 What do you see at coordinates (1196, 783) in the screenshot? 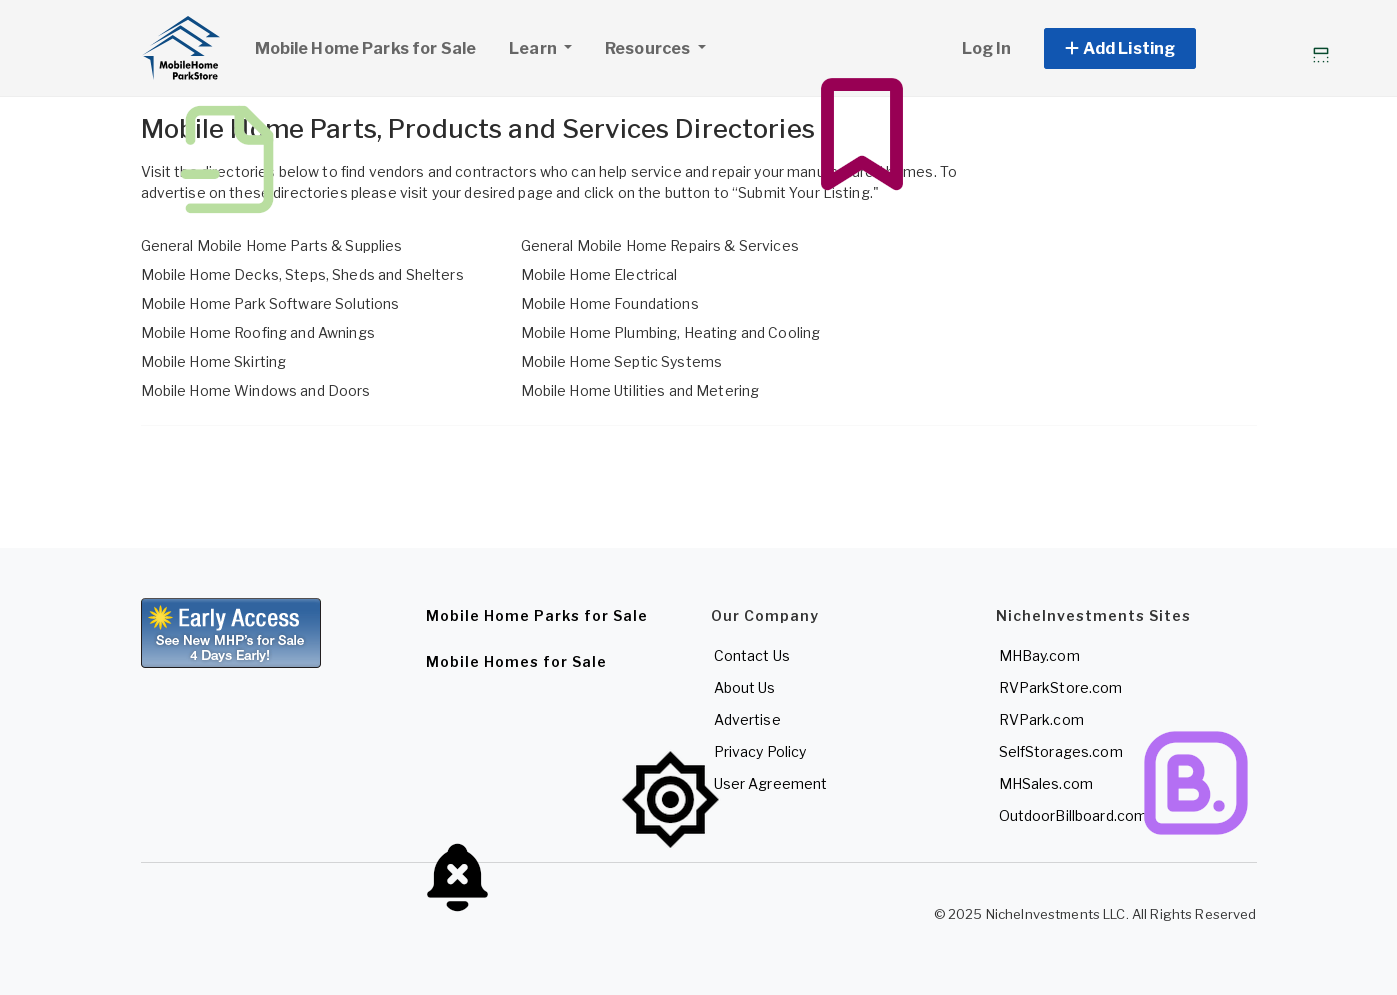
I see `visit booking.com` at bounding box center [1196, 783].